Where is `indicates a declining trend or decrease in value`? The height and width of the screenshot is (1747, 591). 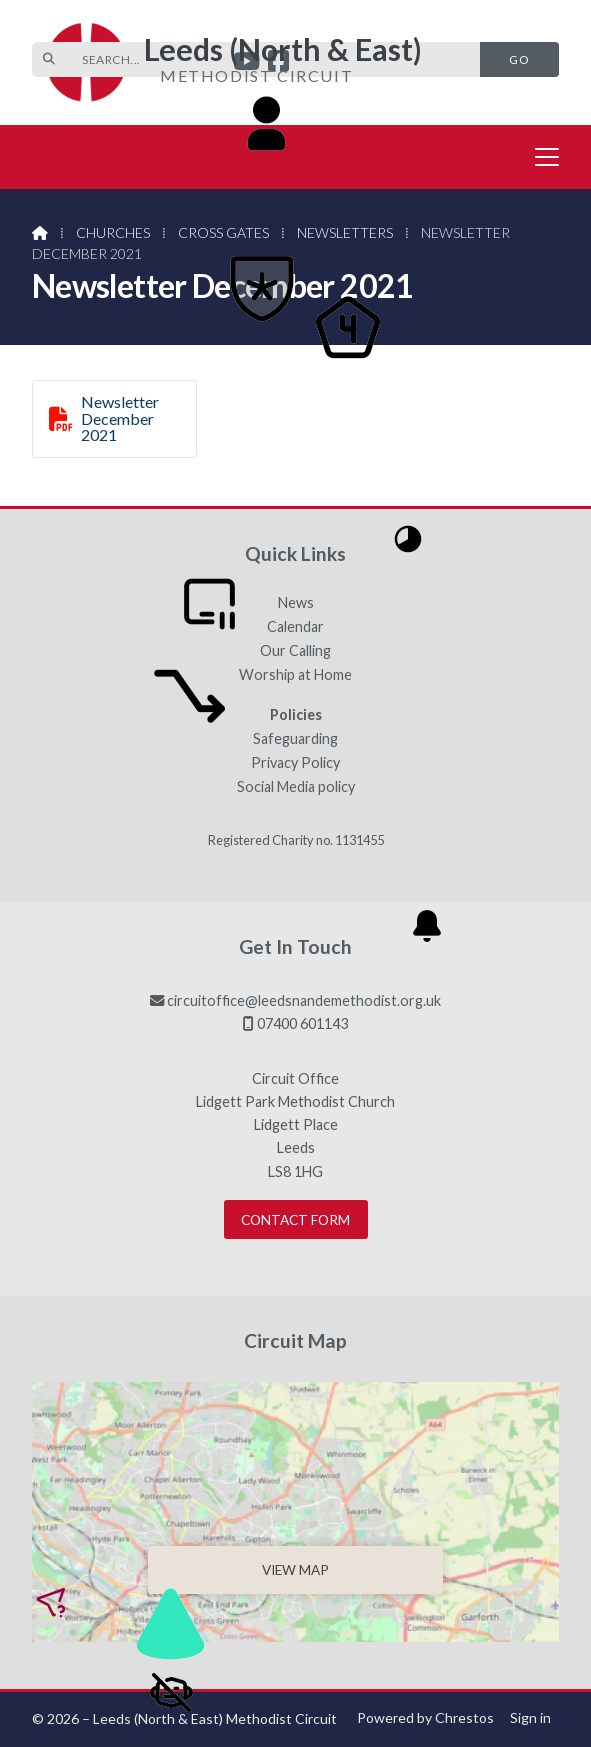 indicates a declining trend or decrease in value is located at coordinates (189, 694).